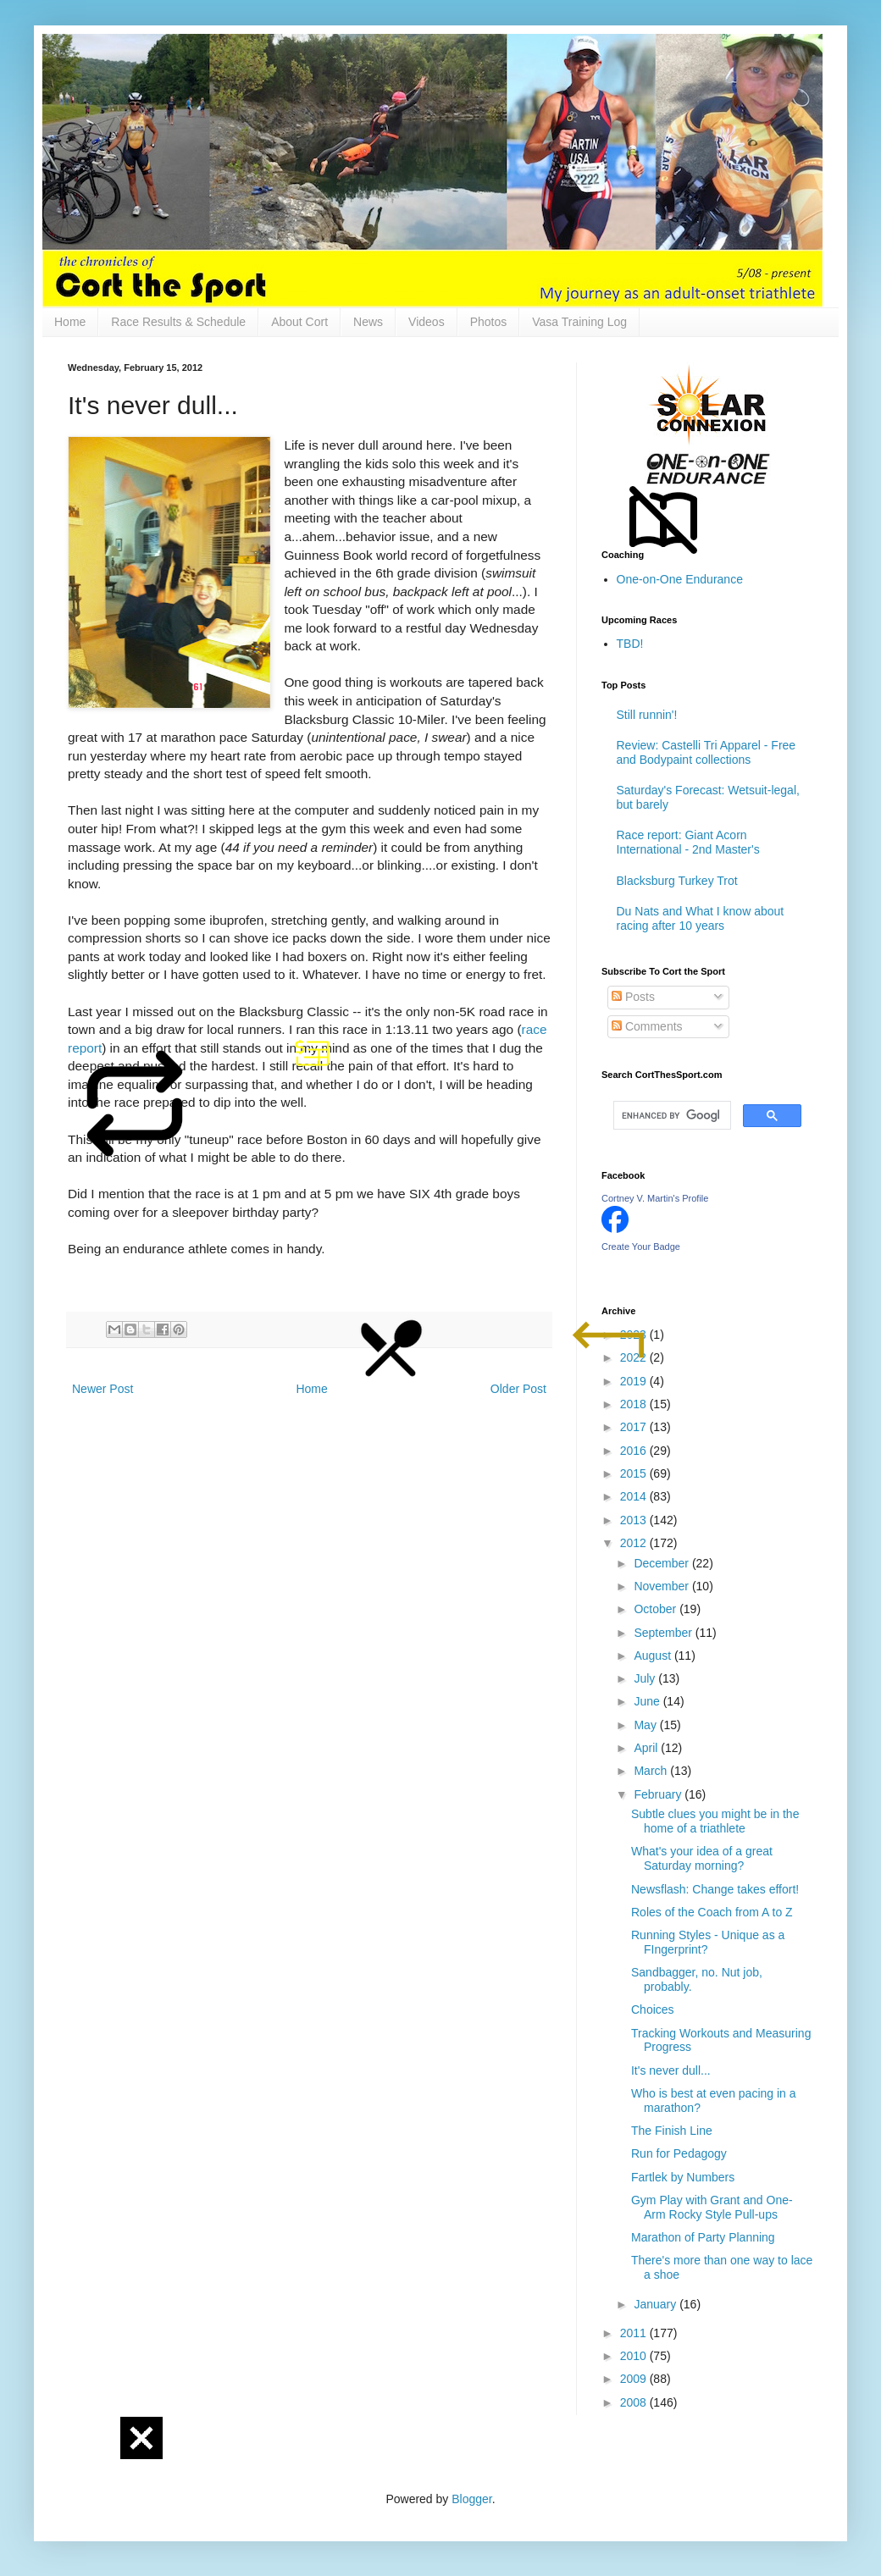  Describe the element at coordinates (313, 1053) in the screenshot. I see `view invoice details` at that location.